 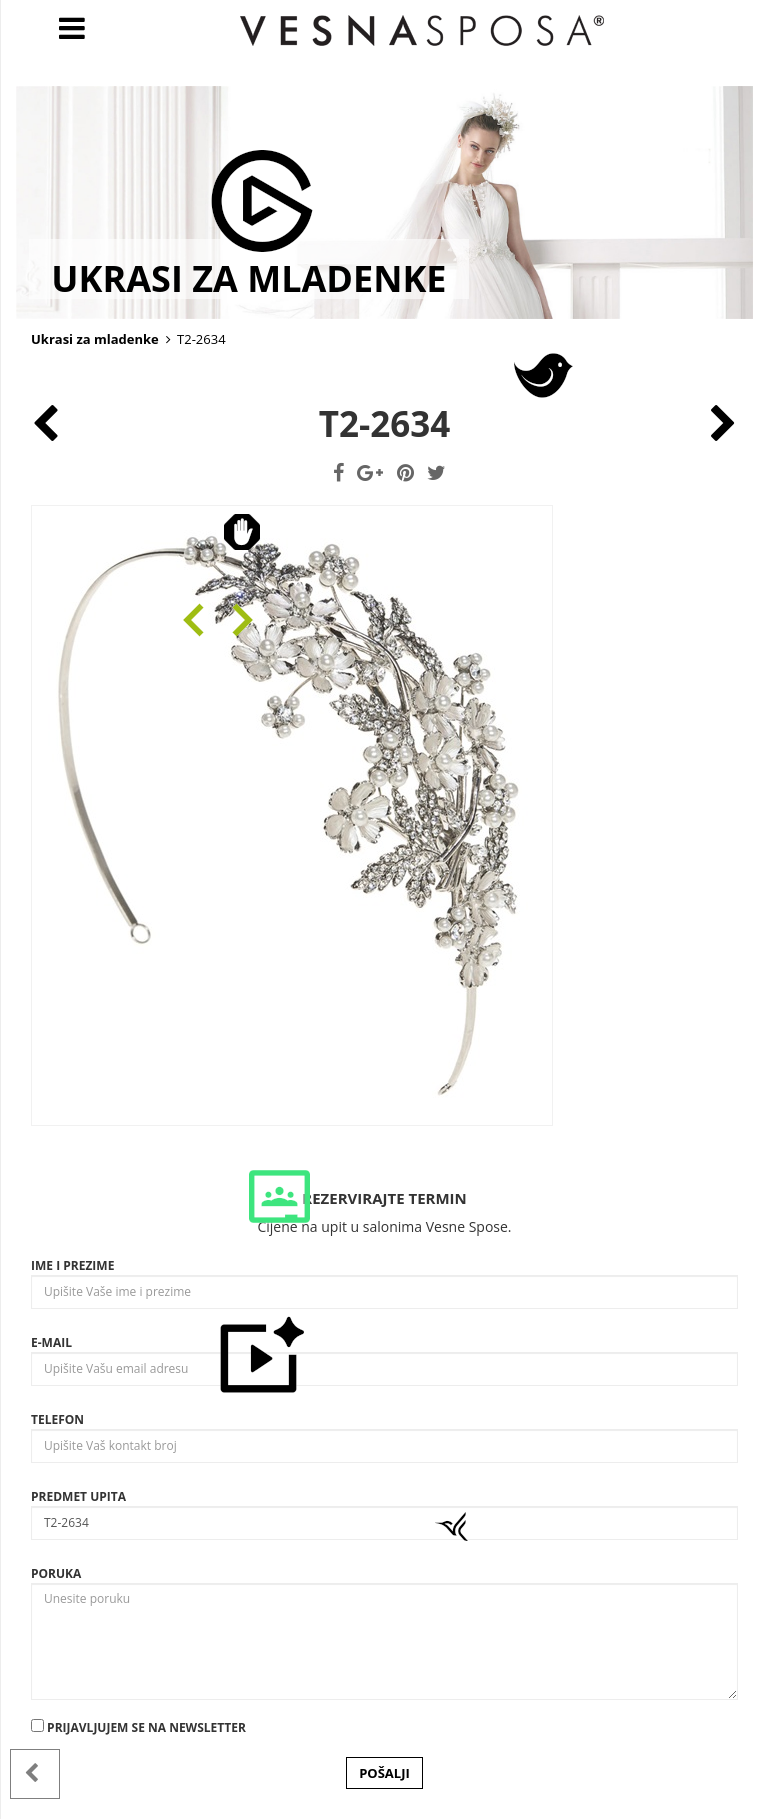 I want to click on access AI-powered video generation tools, so click(x=258, y=1358).